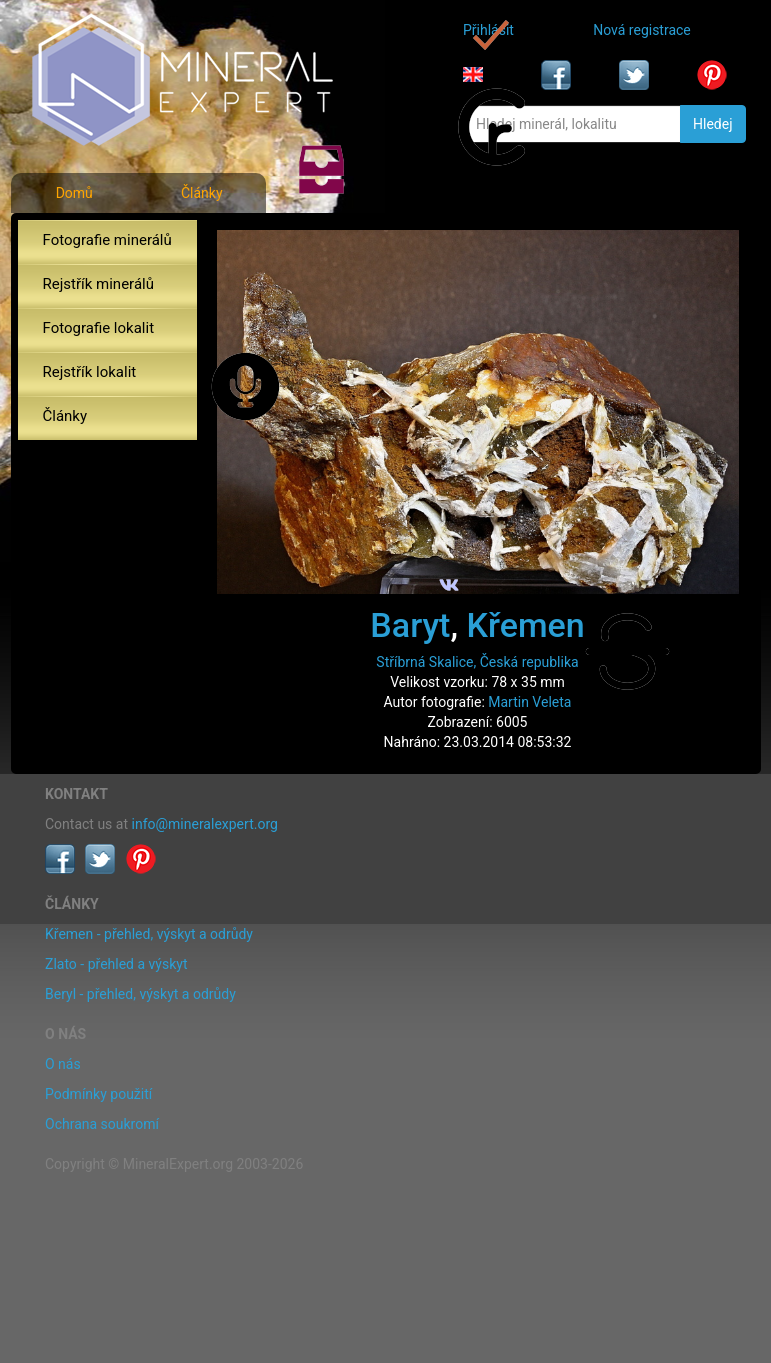 Image resolution: width=771 pixels, height=1363 pixels. Describe the element at coordinates (245, 386) in the screenshot. I see `tap to start voice recording` at that location.